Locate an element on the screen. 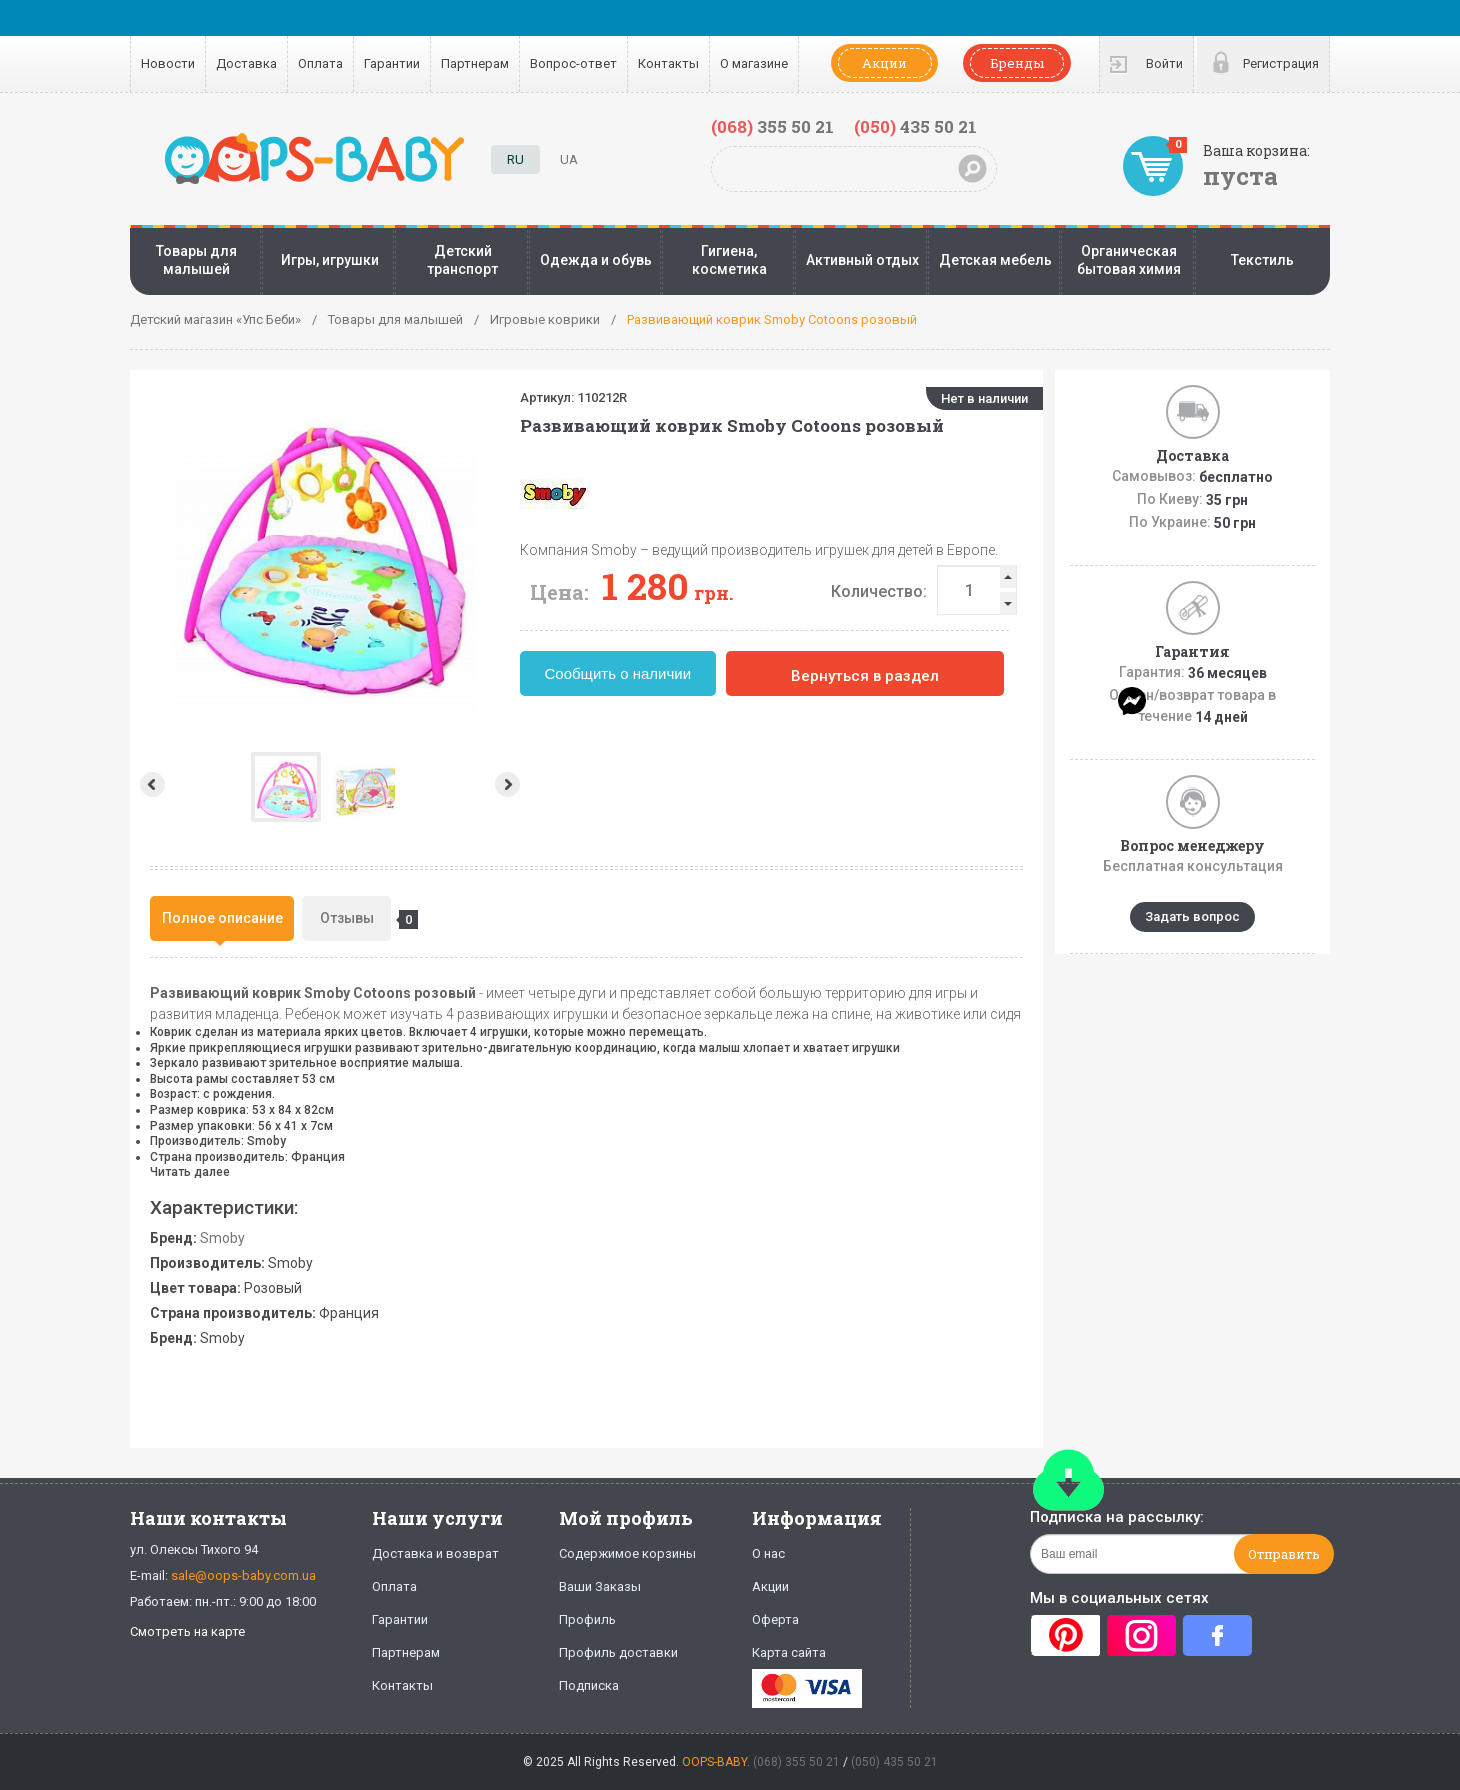  open Facebook Messenger app is located at coordinates (1132, 701).